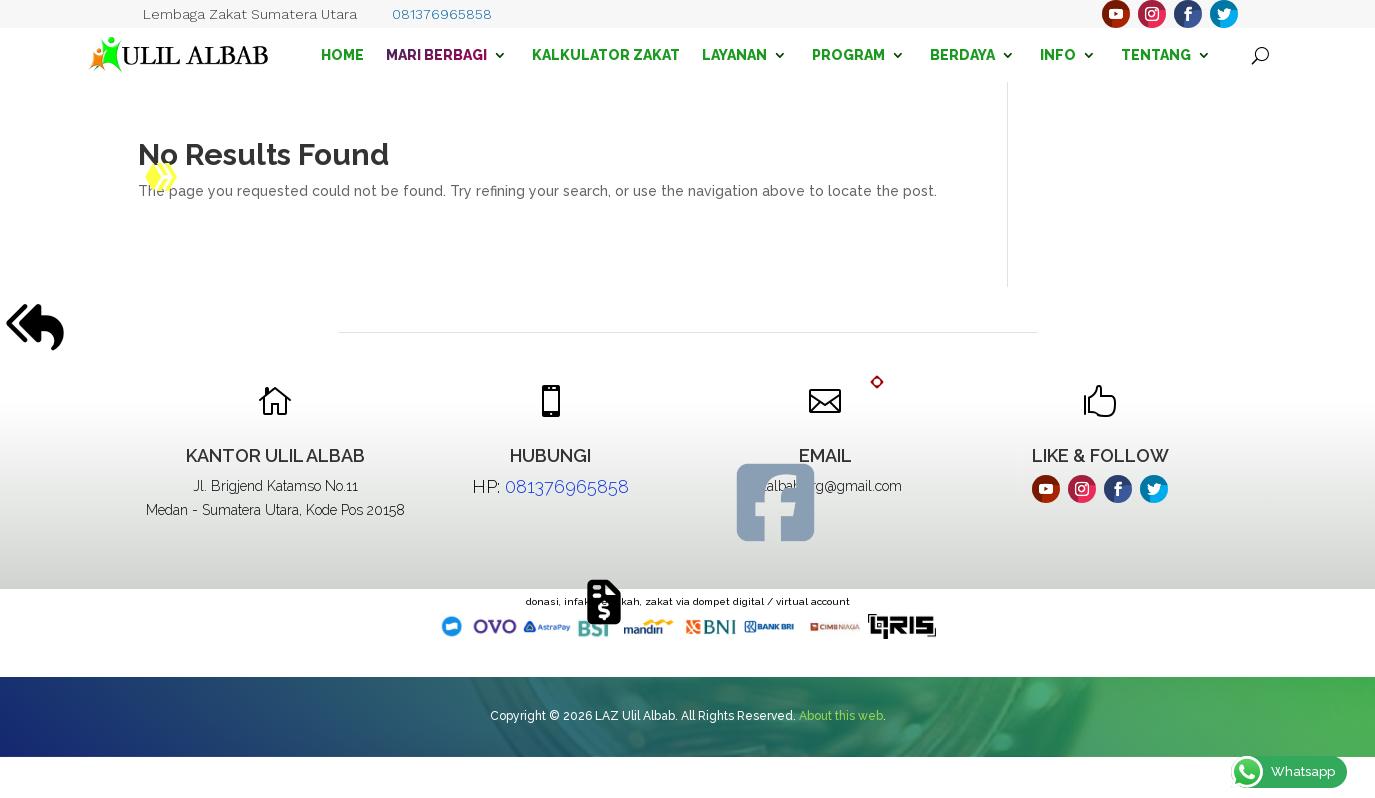 The image size is (1375, 798). Describe the element at coordinates (877, 382) in the screenshot. I see `cloudsmith logo` at that location.